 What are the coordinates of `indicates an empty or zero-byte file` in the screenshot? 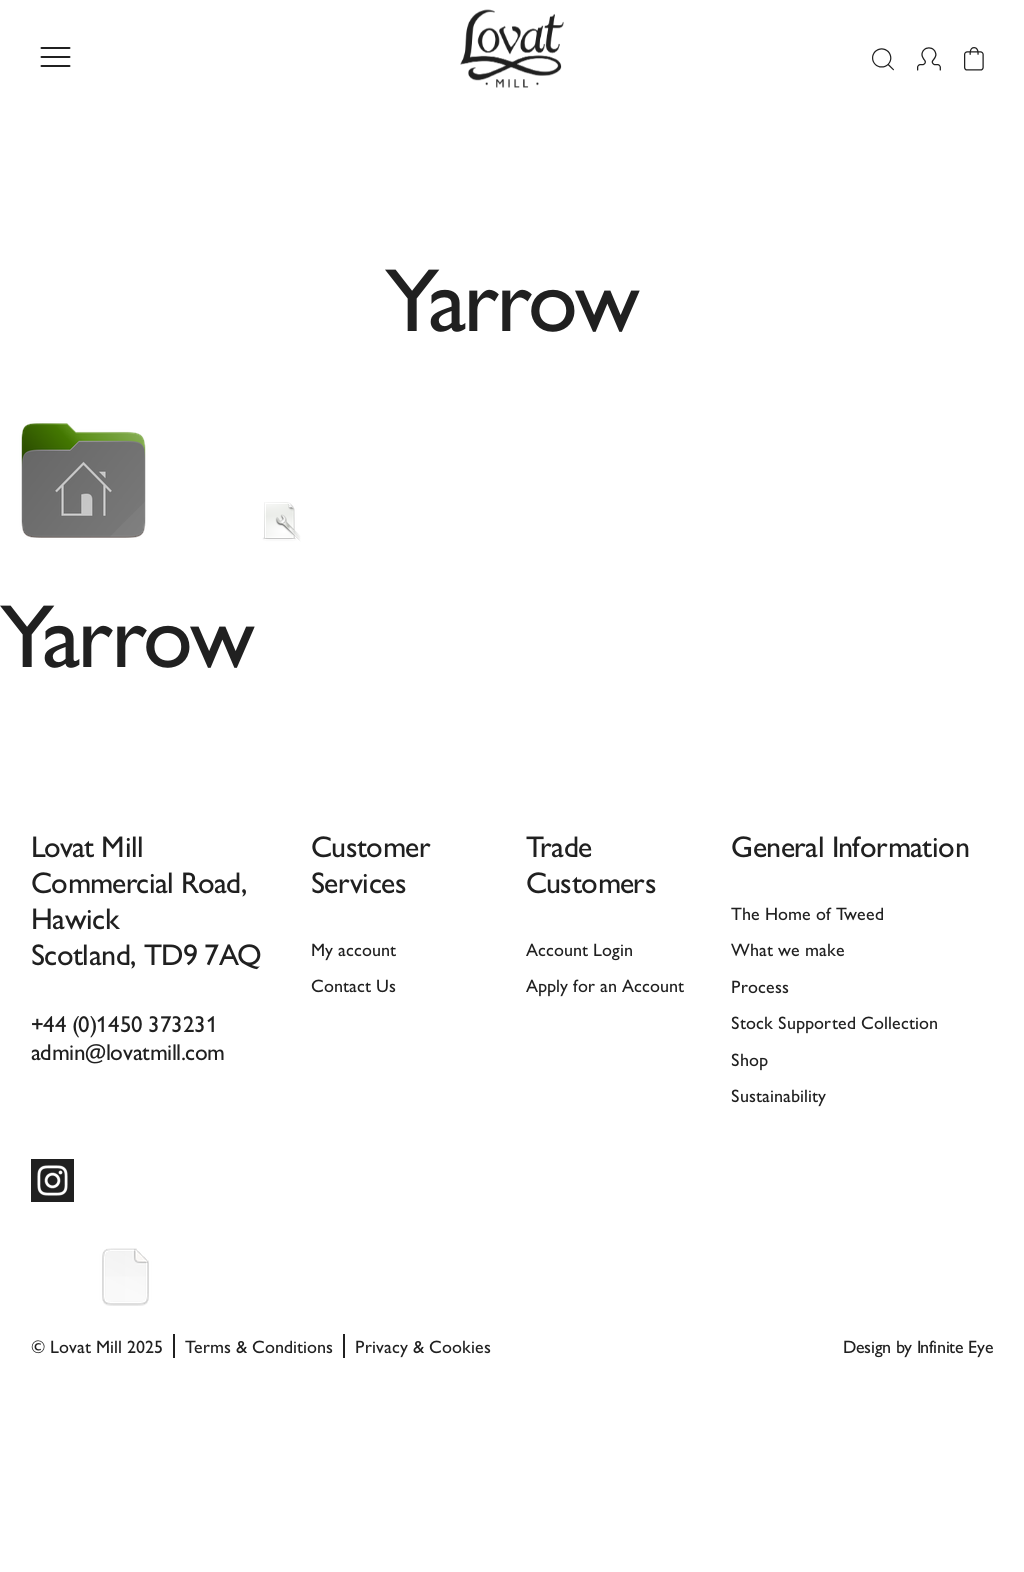 It's located at (125, 1276).